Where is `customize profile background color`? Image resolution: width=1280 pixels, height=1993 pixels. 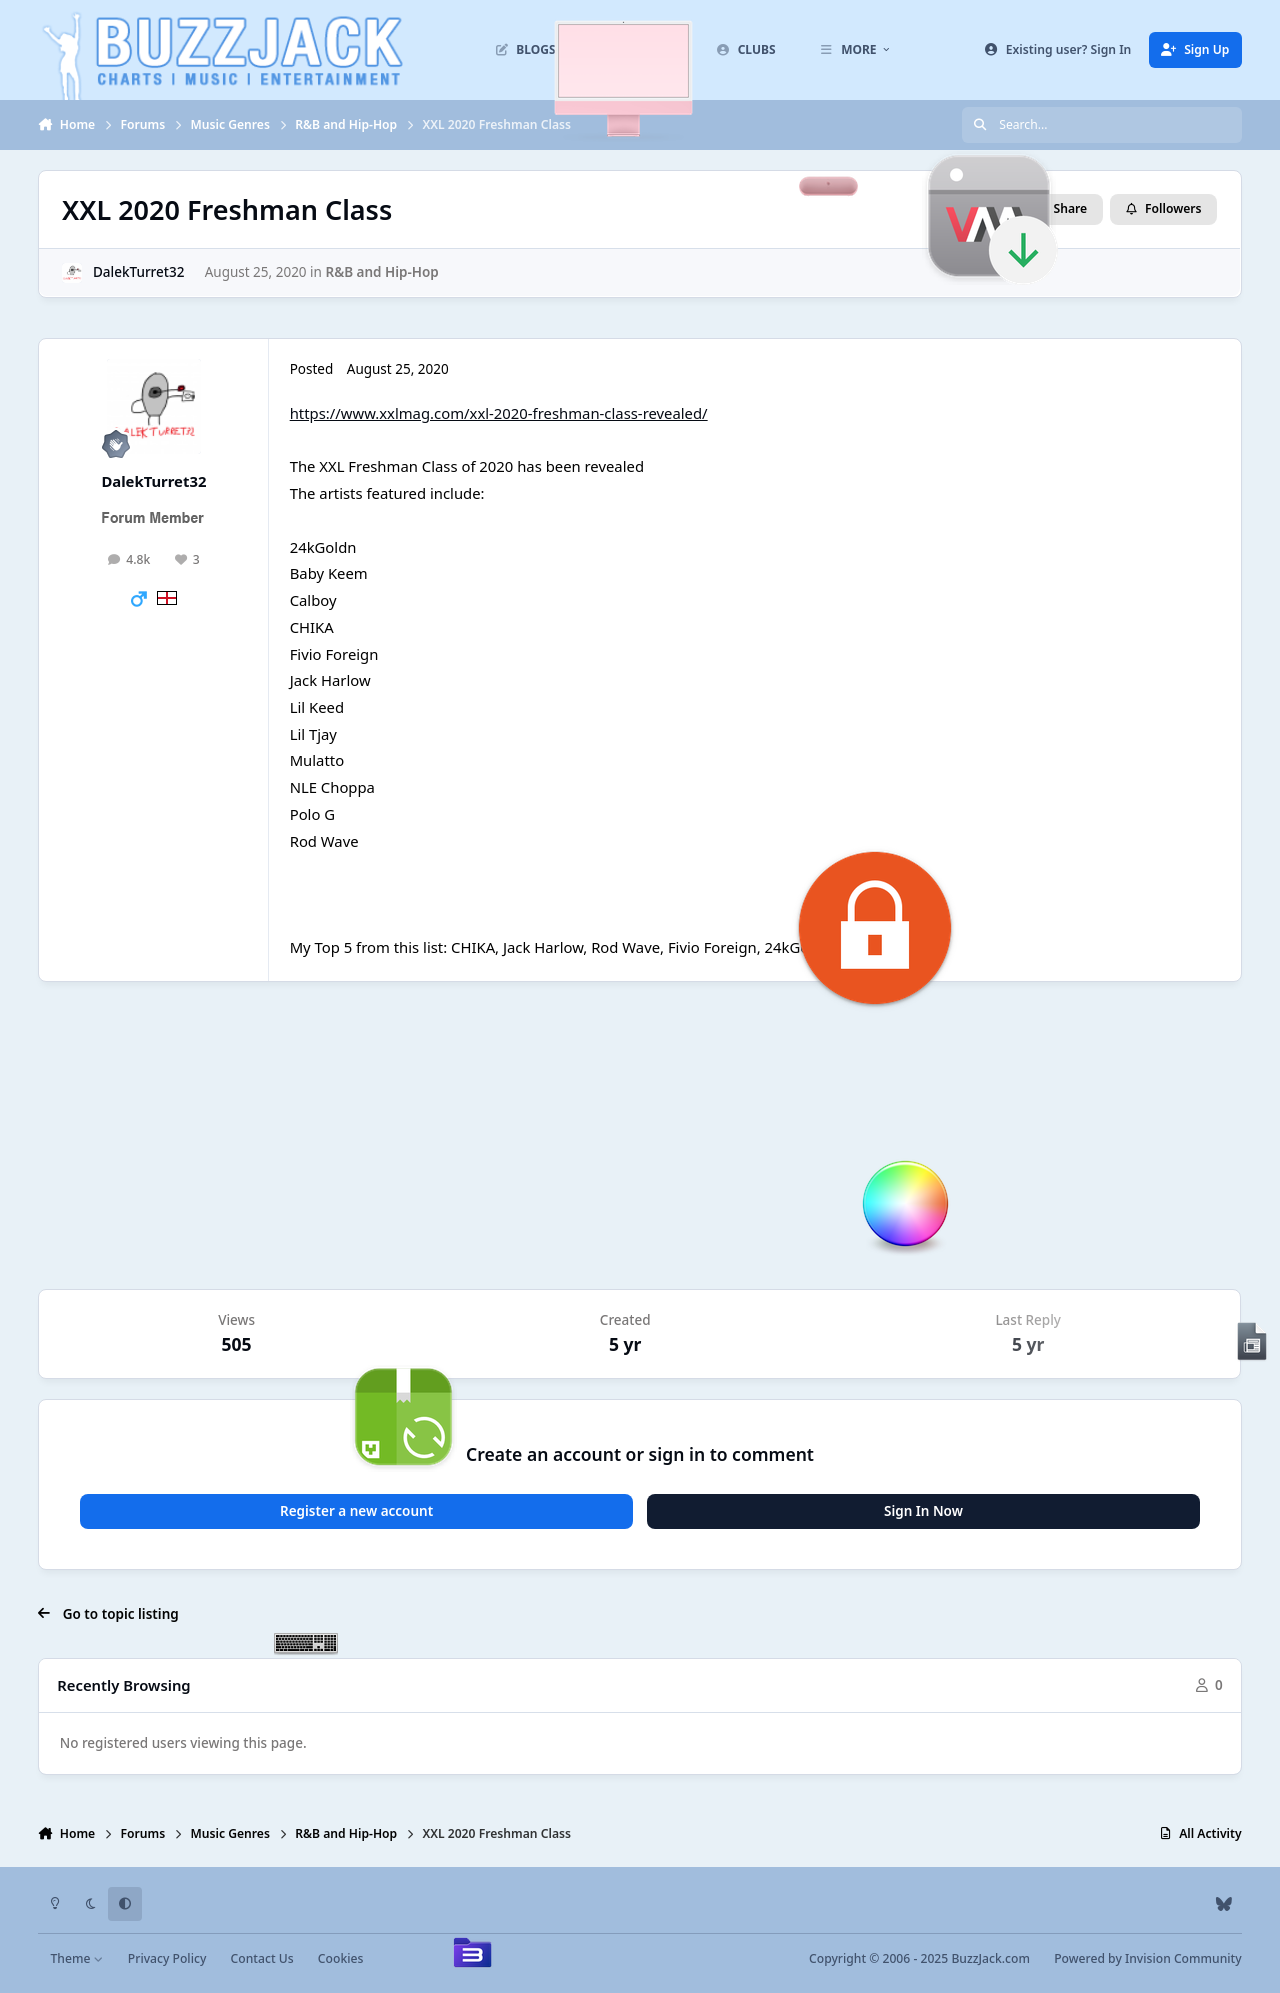 customize profile background color is located at coordinates (905, 1203).